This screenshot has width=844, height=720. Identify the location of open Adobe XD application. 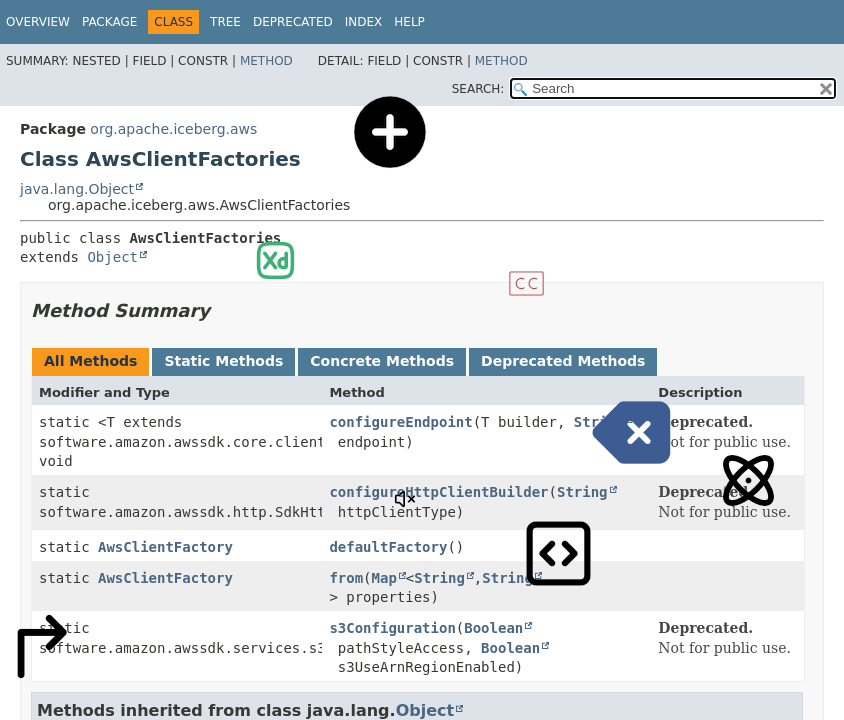
(275, 260).